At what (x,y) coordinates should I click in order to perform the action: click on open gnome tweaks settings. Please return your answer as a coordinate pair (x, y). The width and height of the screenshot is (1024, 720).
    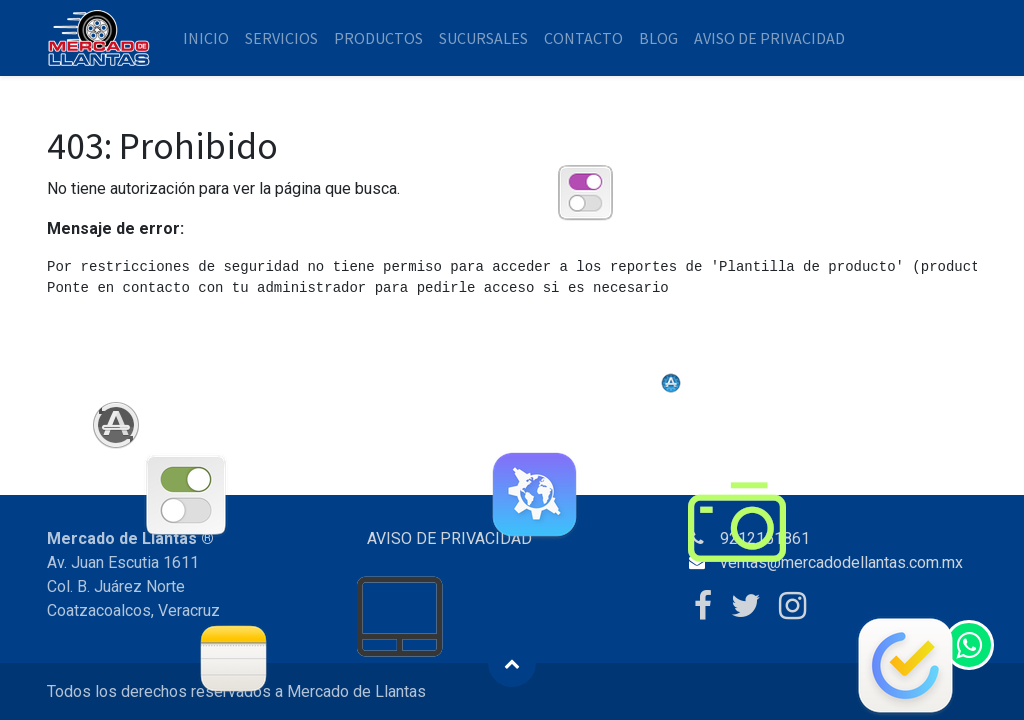
    Looking at the image, I should click on (186, 495).